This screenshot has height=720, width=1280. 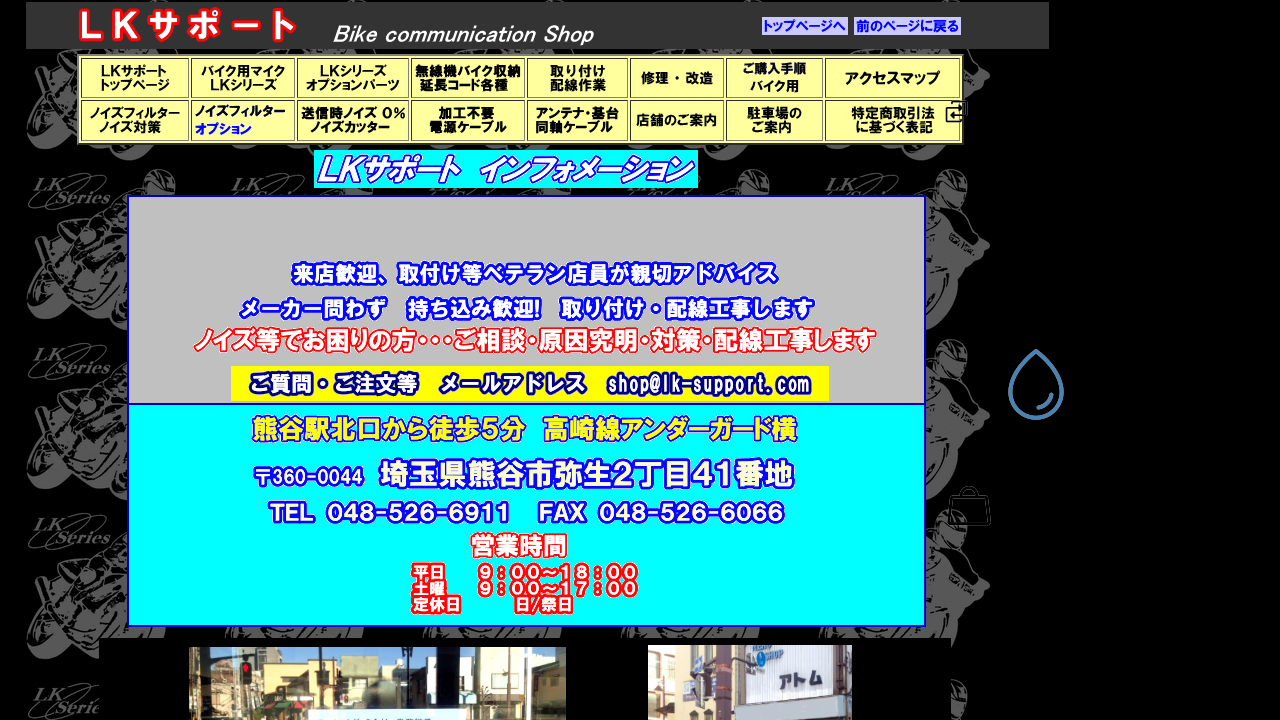 I want to click on view your shopping bag, so click(x=969, y=508).